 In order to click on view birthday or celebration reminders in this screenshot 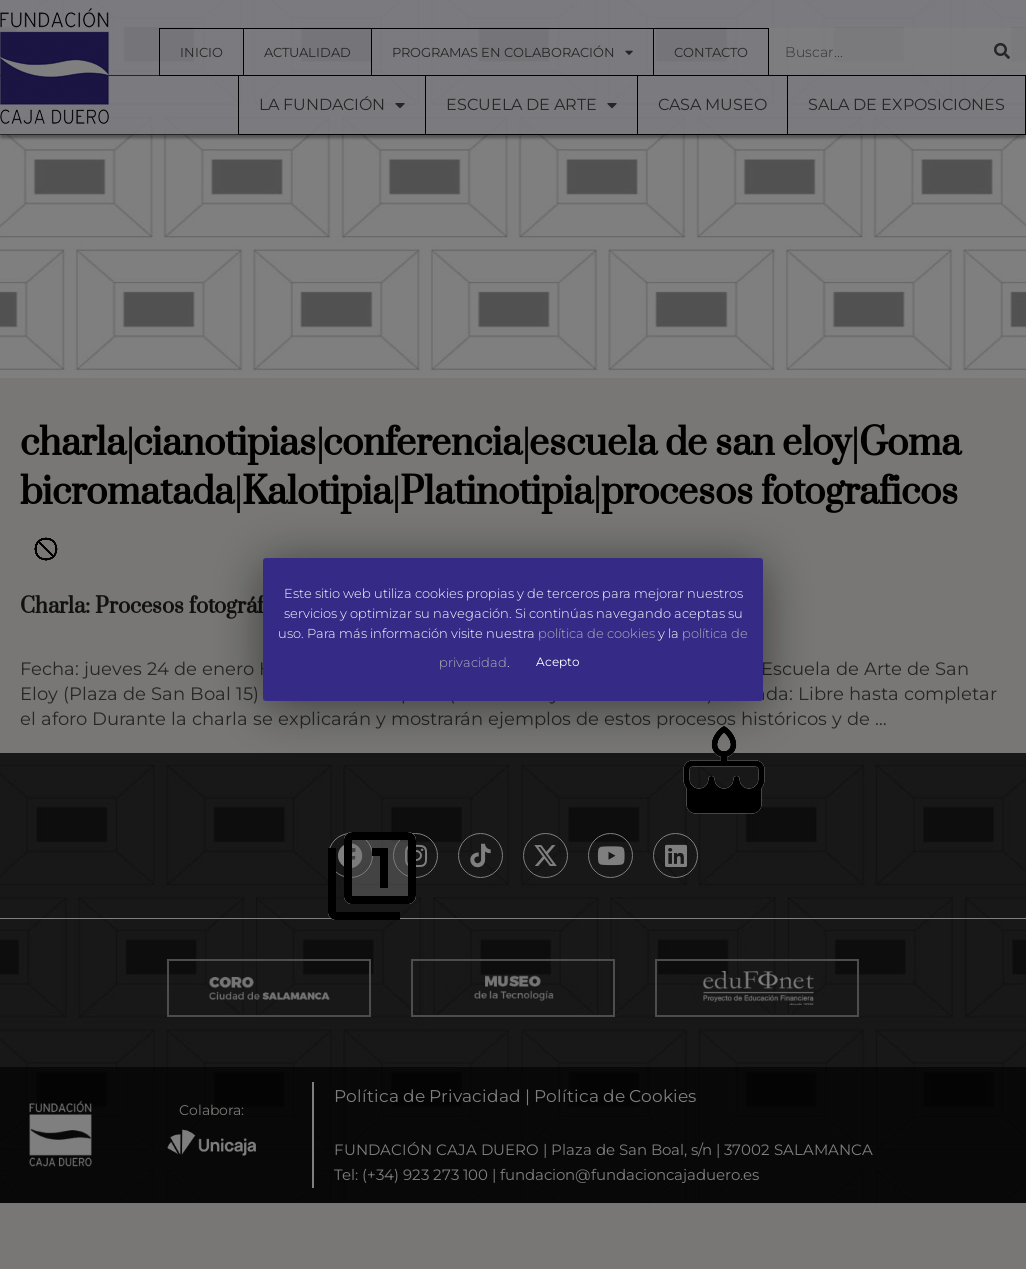, I will do `click(724, 776)`.